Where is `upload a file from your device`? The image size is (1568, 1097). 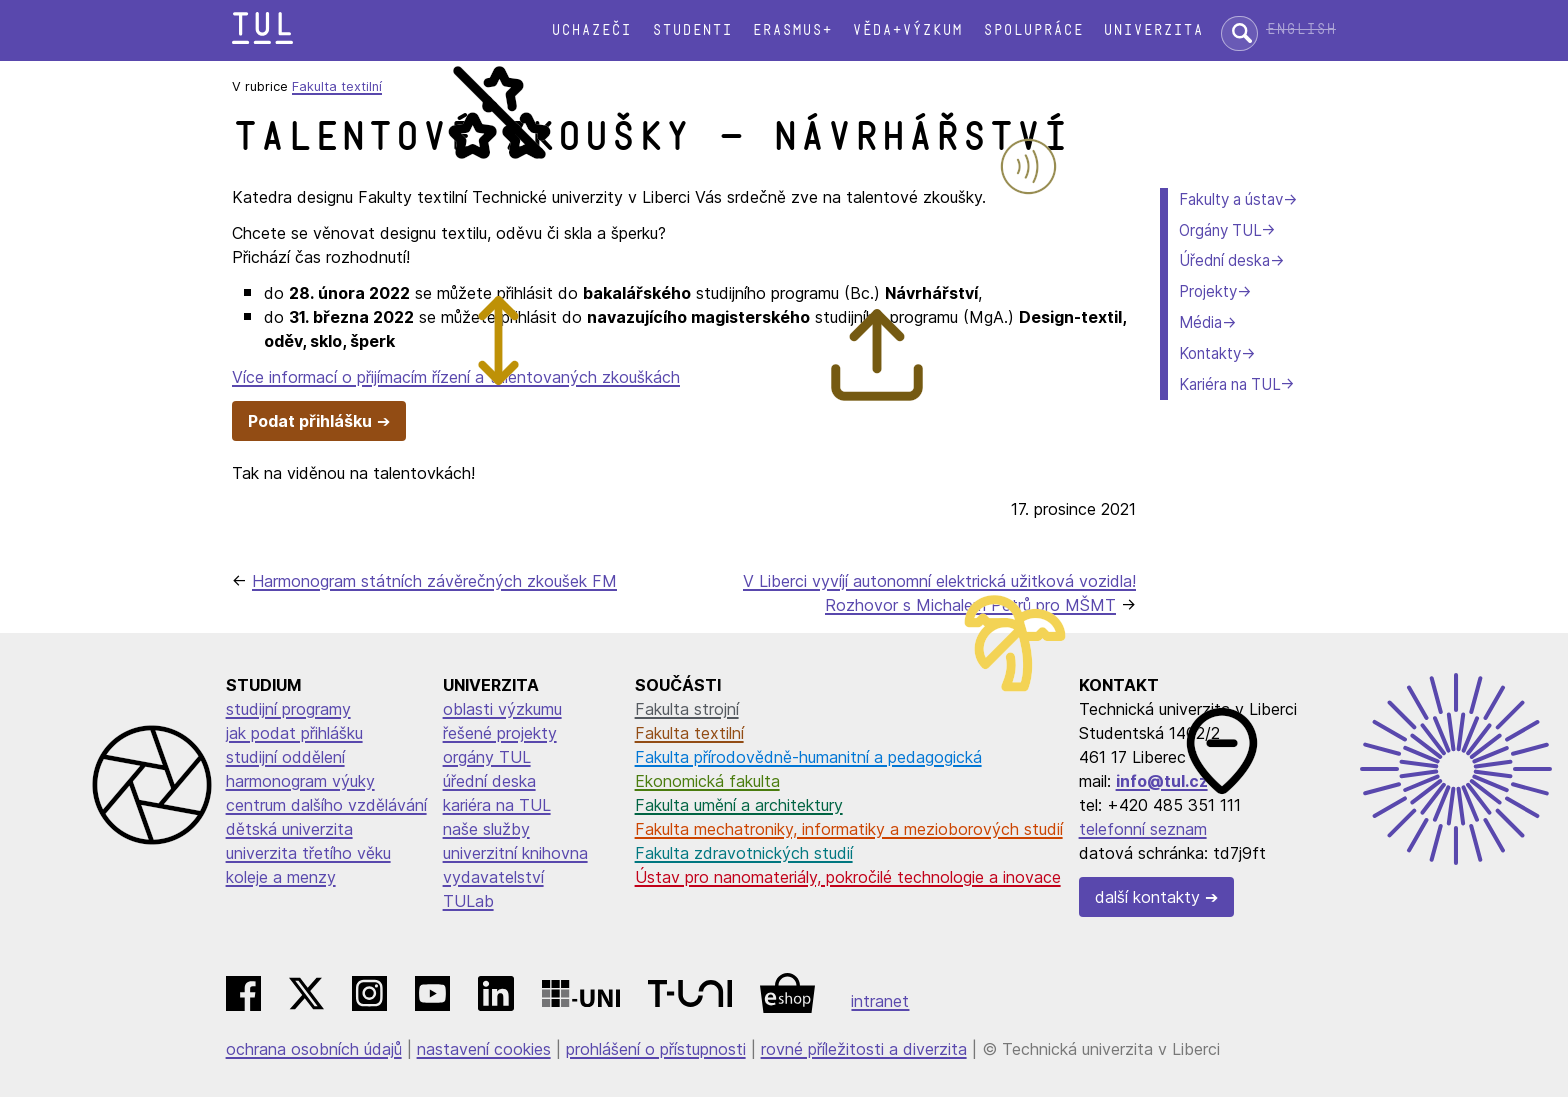 upload a file from your device is located at coordinates (877, 355).